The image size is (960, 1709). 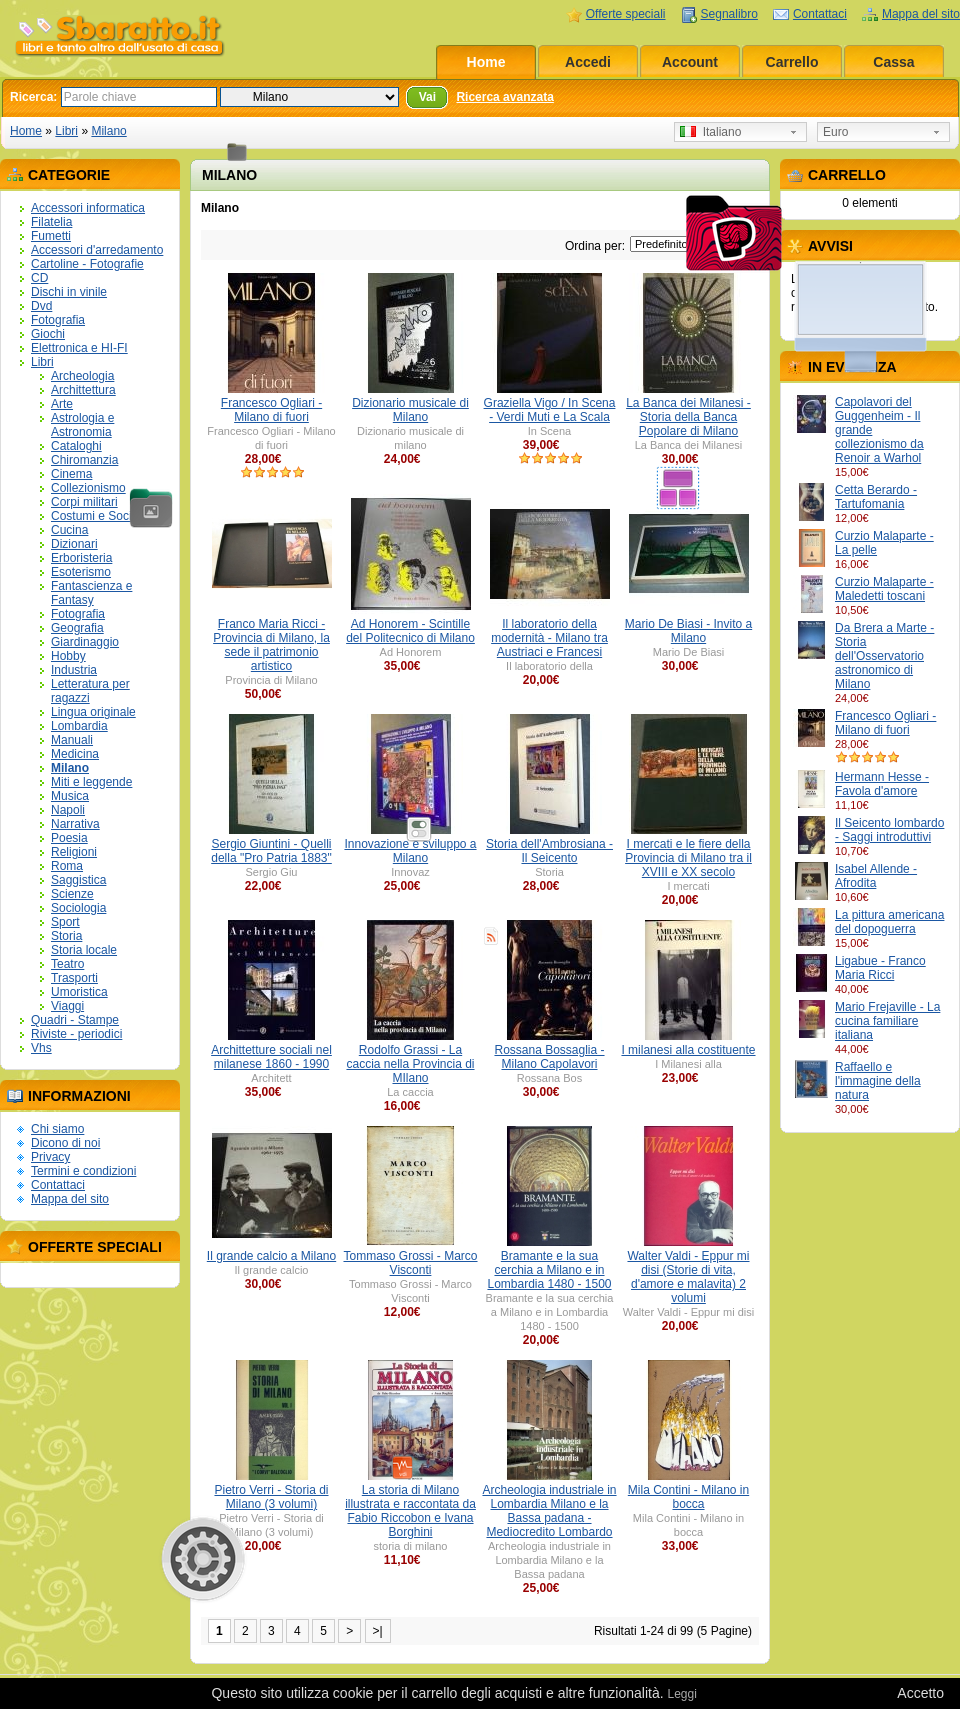 I want to click on open unity tweak tool settings, so click(x=419, y=829).